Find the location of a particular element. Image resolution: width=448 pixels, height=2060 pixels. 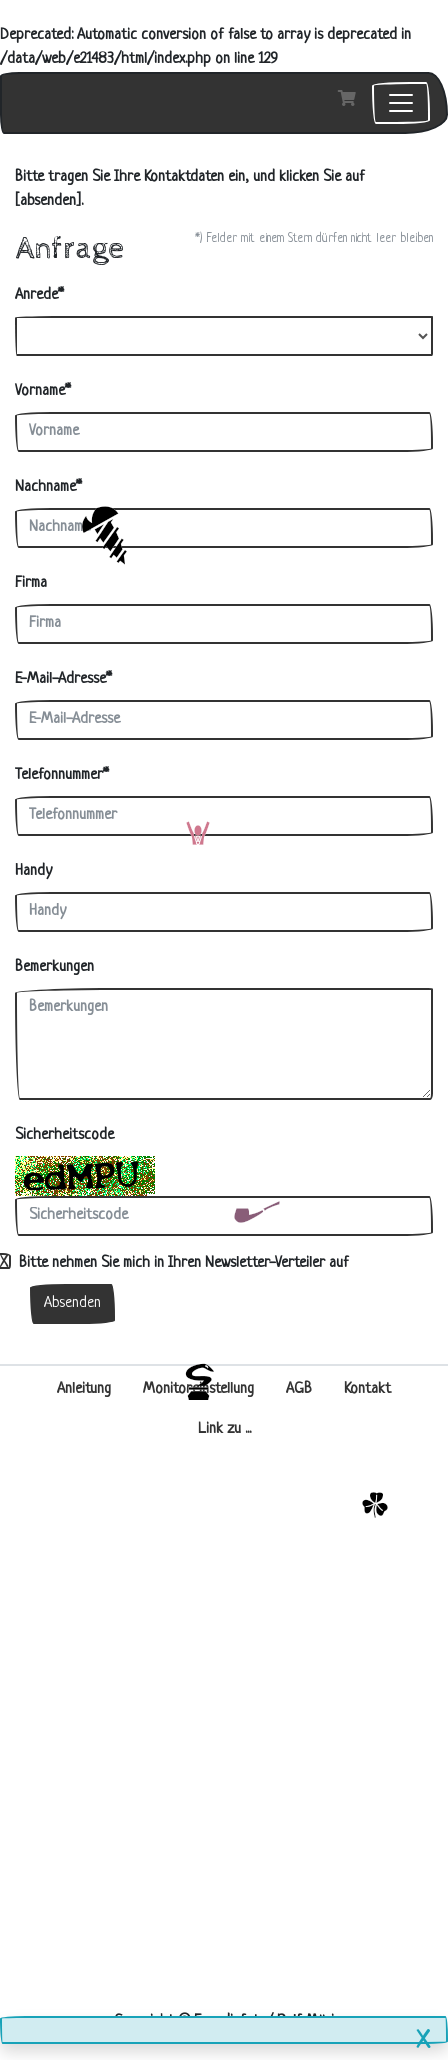

indicates Irish or St. Patrick's Day themed content is located at coordinates (375, 1505).